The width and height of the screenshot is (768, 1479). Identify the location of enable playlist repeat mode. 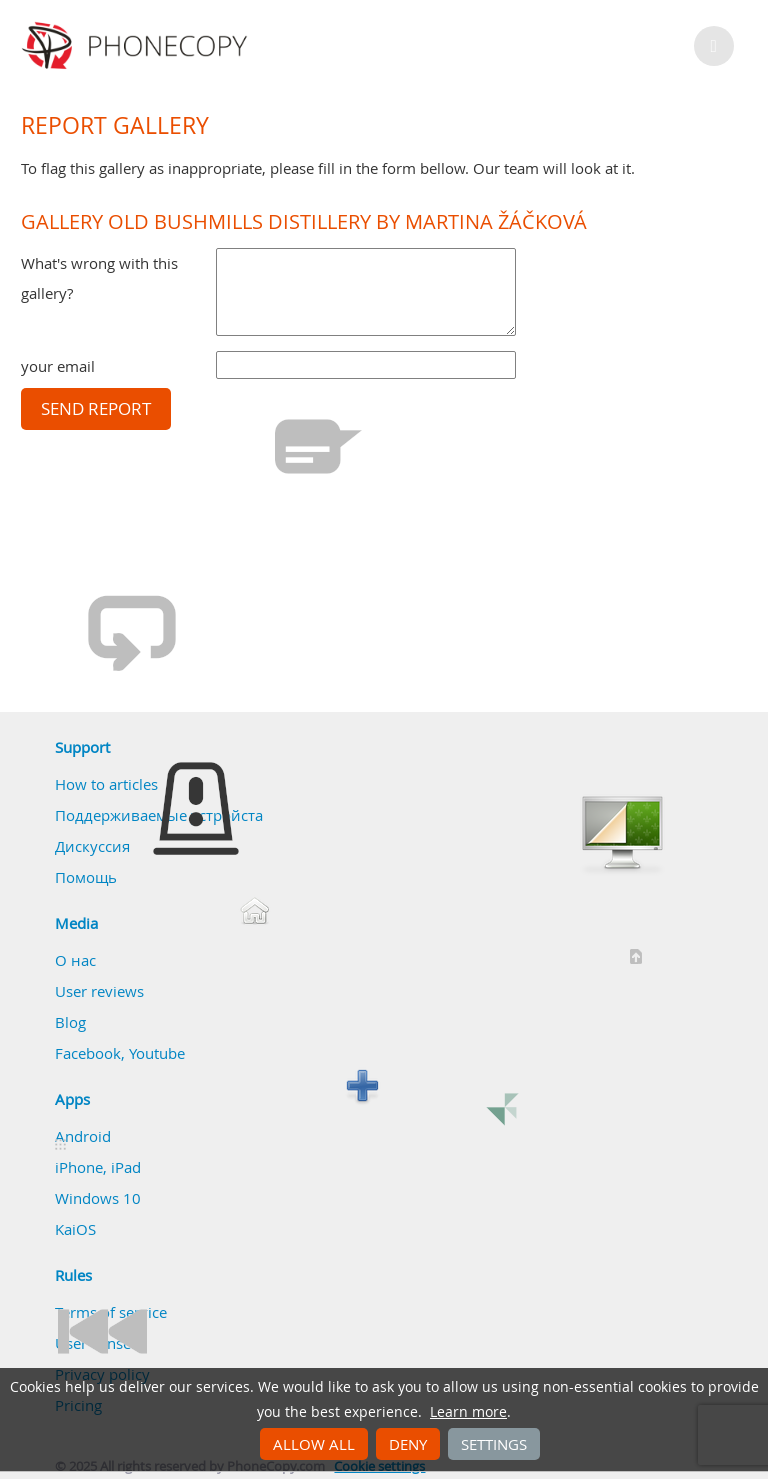
(132, 627).